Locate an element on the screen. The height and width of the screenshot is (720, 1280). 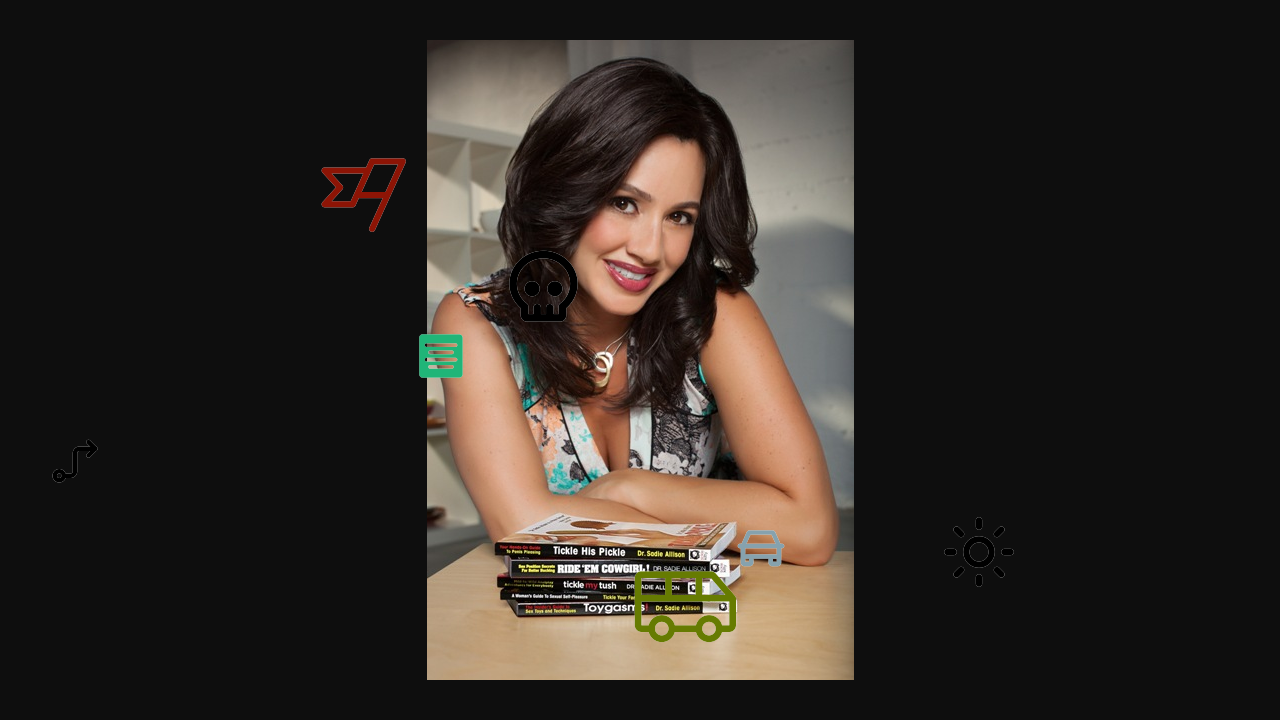
track delivery or shipping status is located at coordinates (682, 605).